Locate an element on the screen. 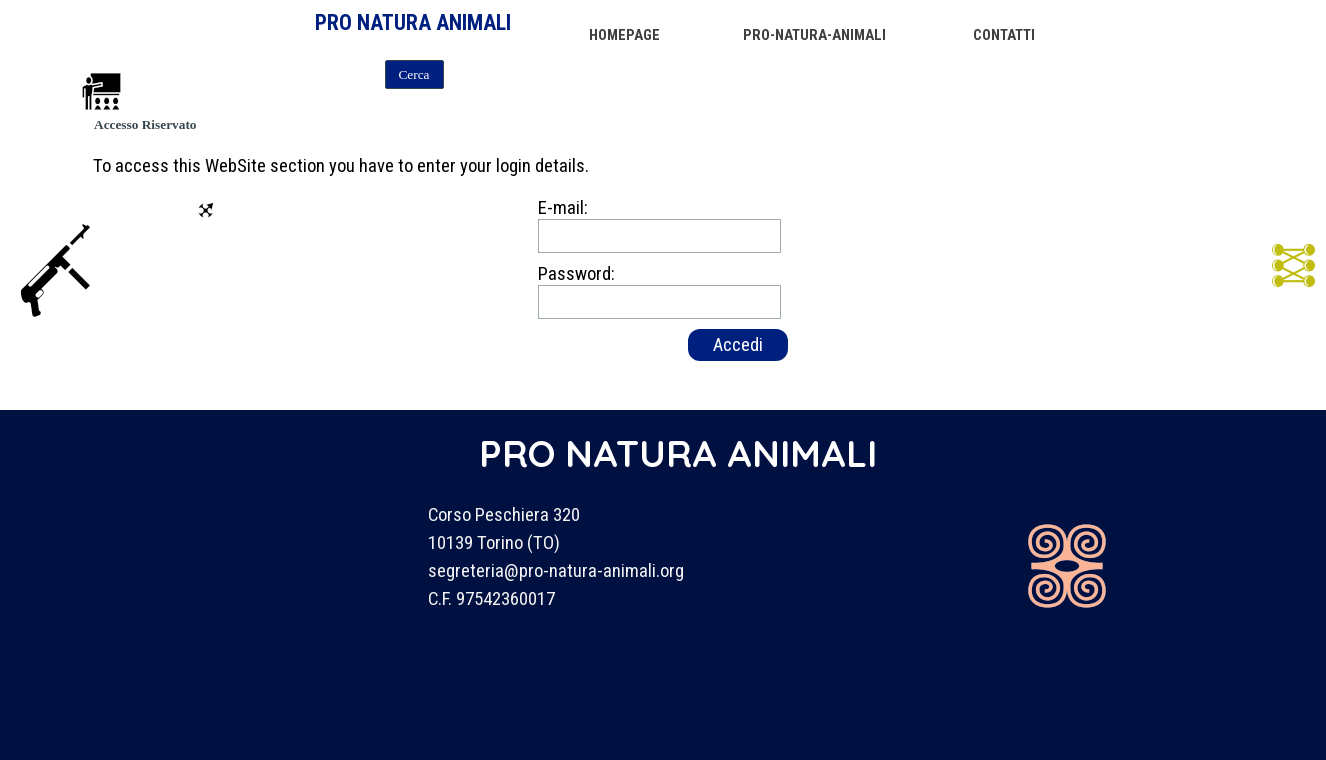 The image size is (1326, 760). neural network or machine learning feature is located at coordinates (1293, 265).